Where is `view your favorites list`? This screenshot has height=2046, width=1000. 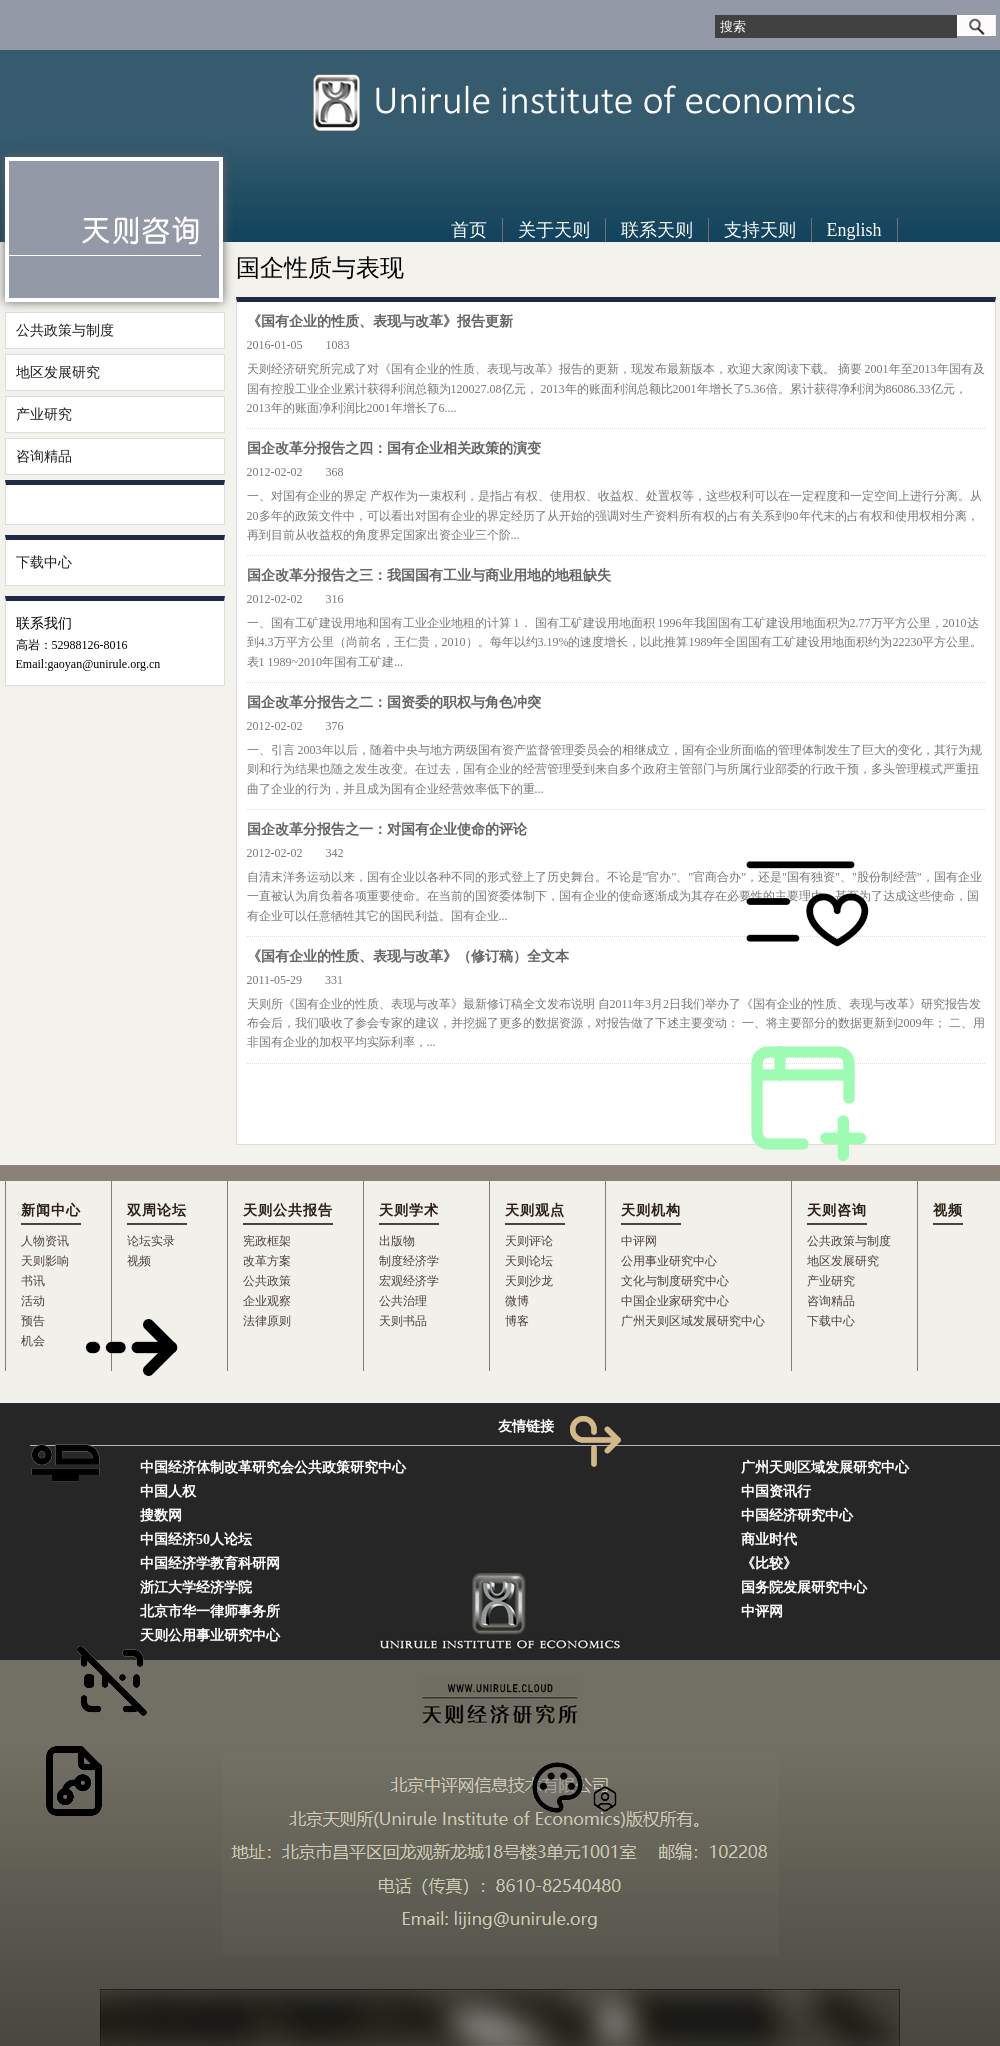 view your favorites list is located at coordinates (800, 901).